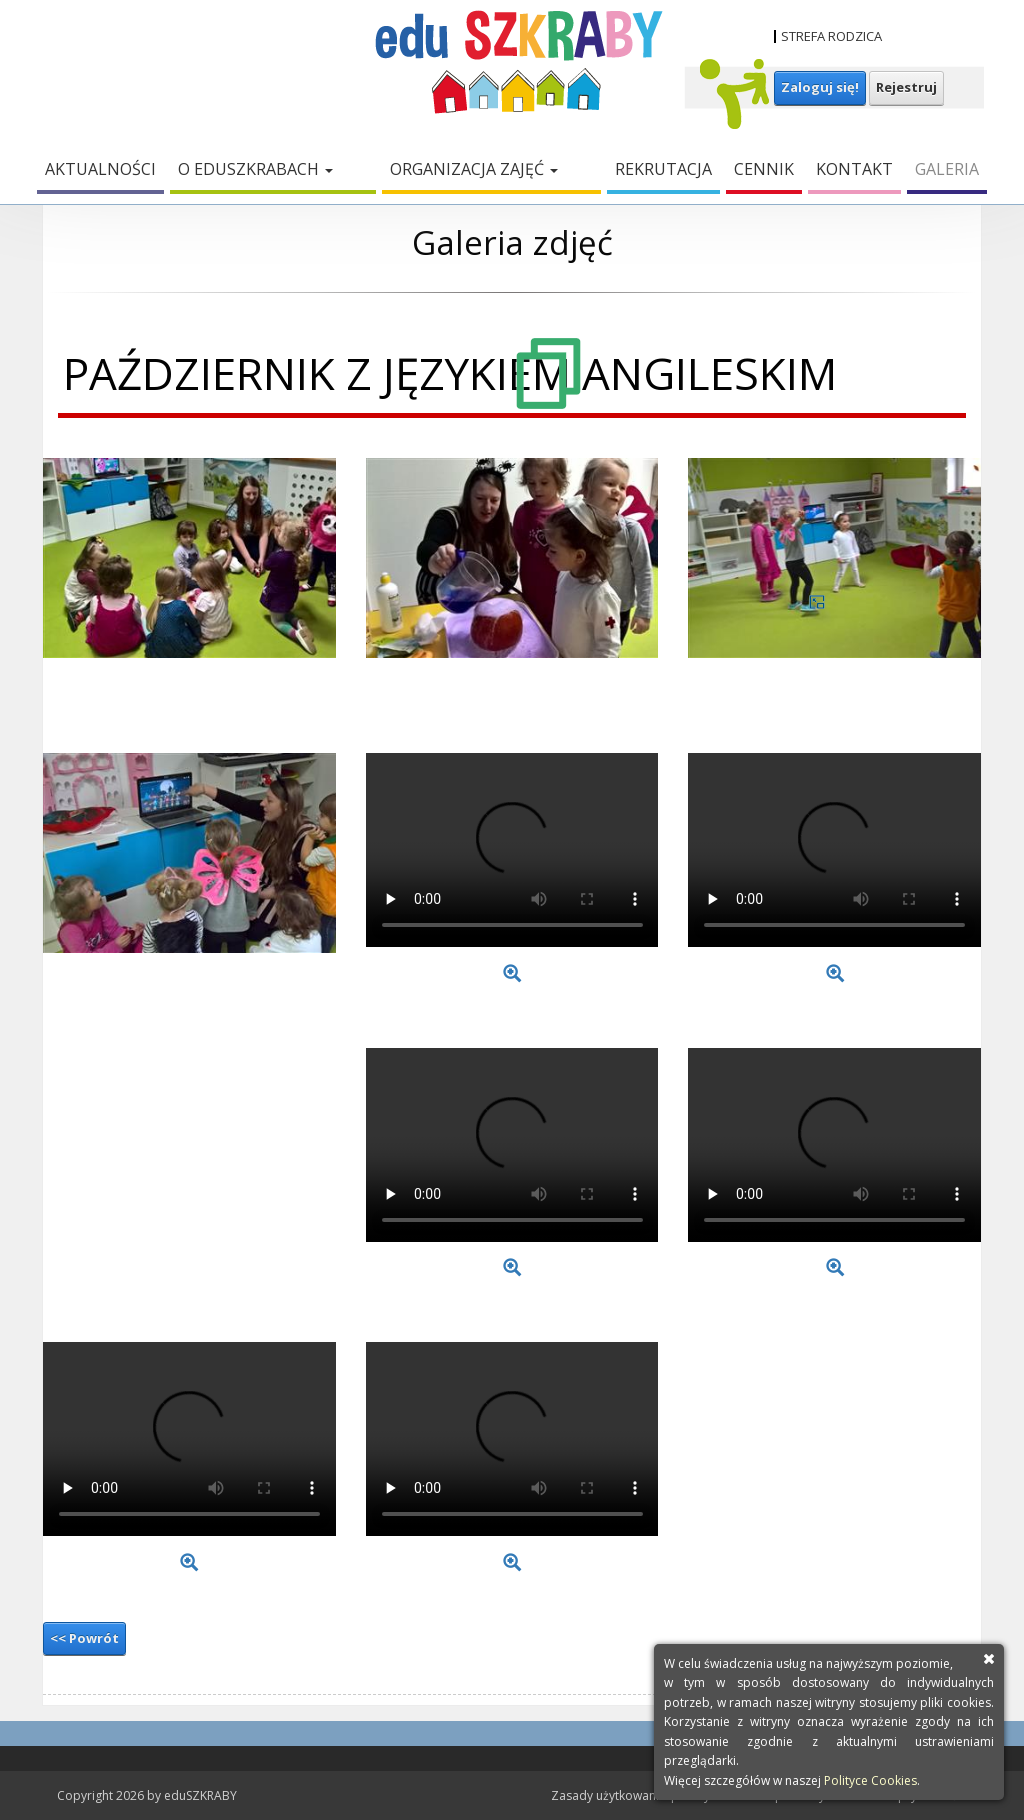 This screenshot has height=1820, width=1024. Describe the element at coordinates (548, 373) in the screenshot. I see `copy file to clipboard` at that location.